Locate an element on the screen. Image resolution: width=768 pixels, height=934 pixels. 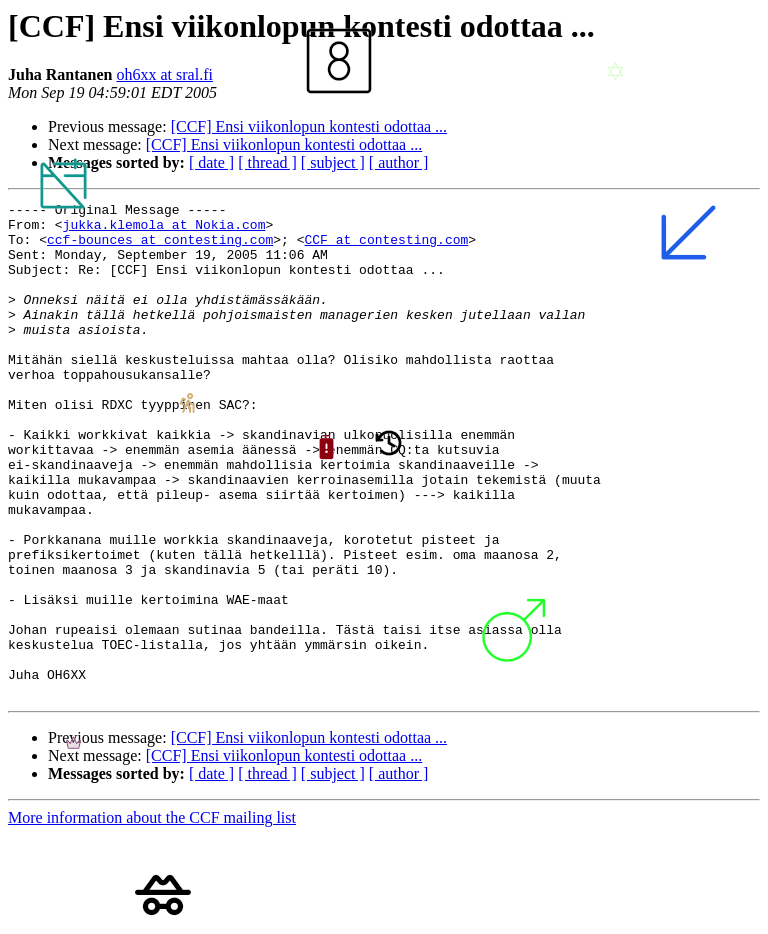
navigate to previous or lower-left content is located at coordinates (688, 232).